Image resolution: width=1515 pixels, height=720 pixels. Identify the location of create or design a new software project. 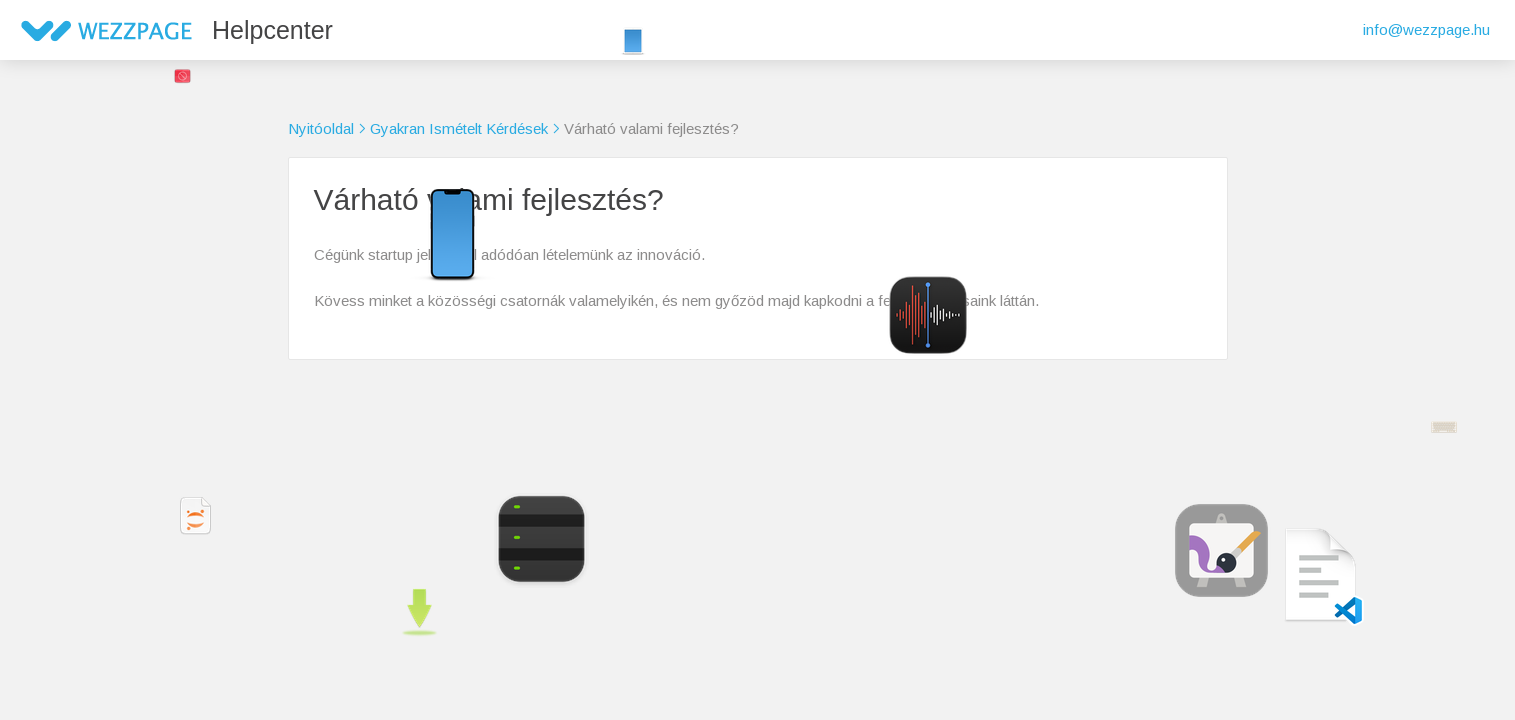
(1221, 550).